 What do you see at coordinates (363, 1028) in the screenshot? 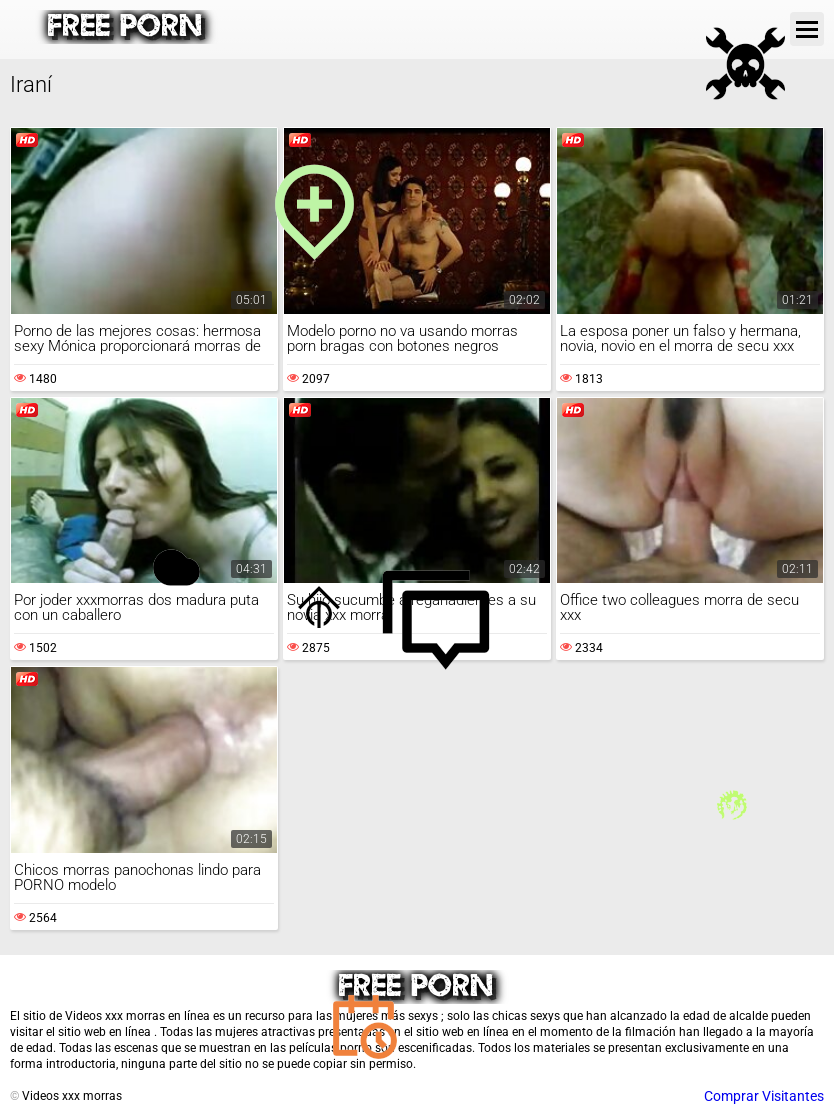
I see `view scheduled events or appointments` at bounding box center [363, 1028].